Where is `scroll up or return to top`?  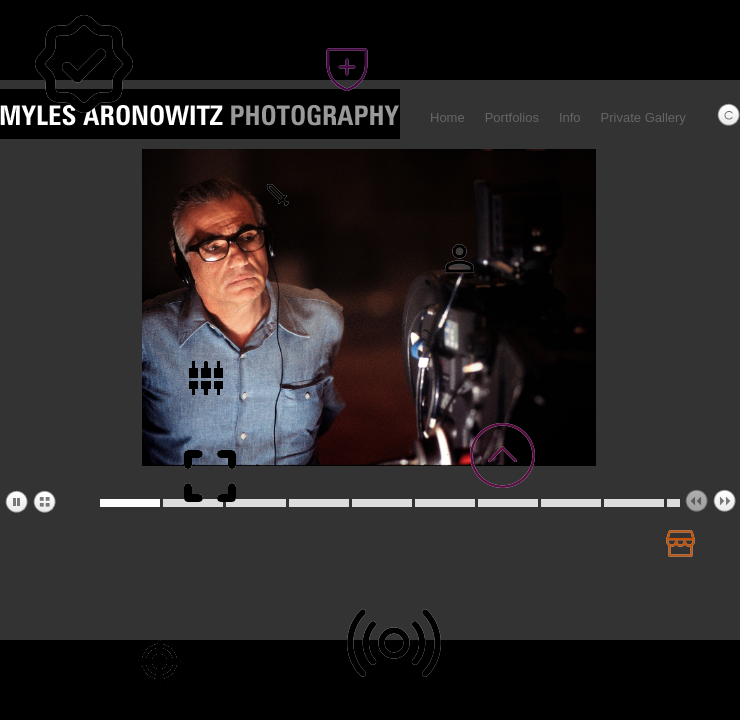 scroll up or return to top is located at coordinates (502, 455).